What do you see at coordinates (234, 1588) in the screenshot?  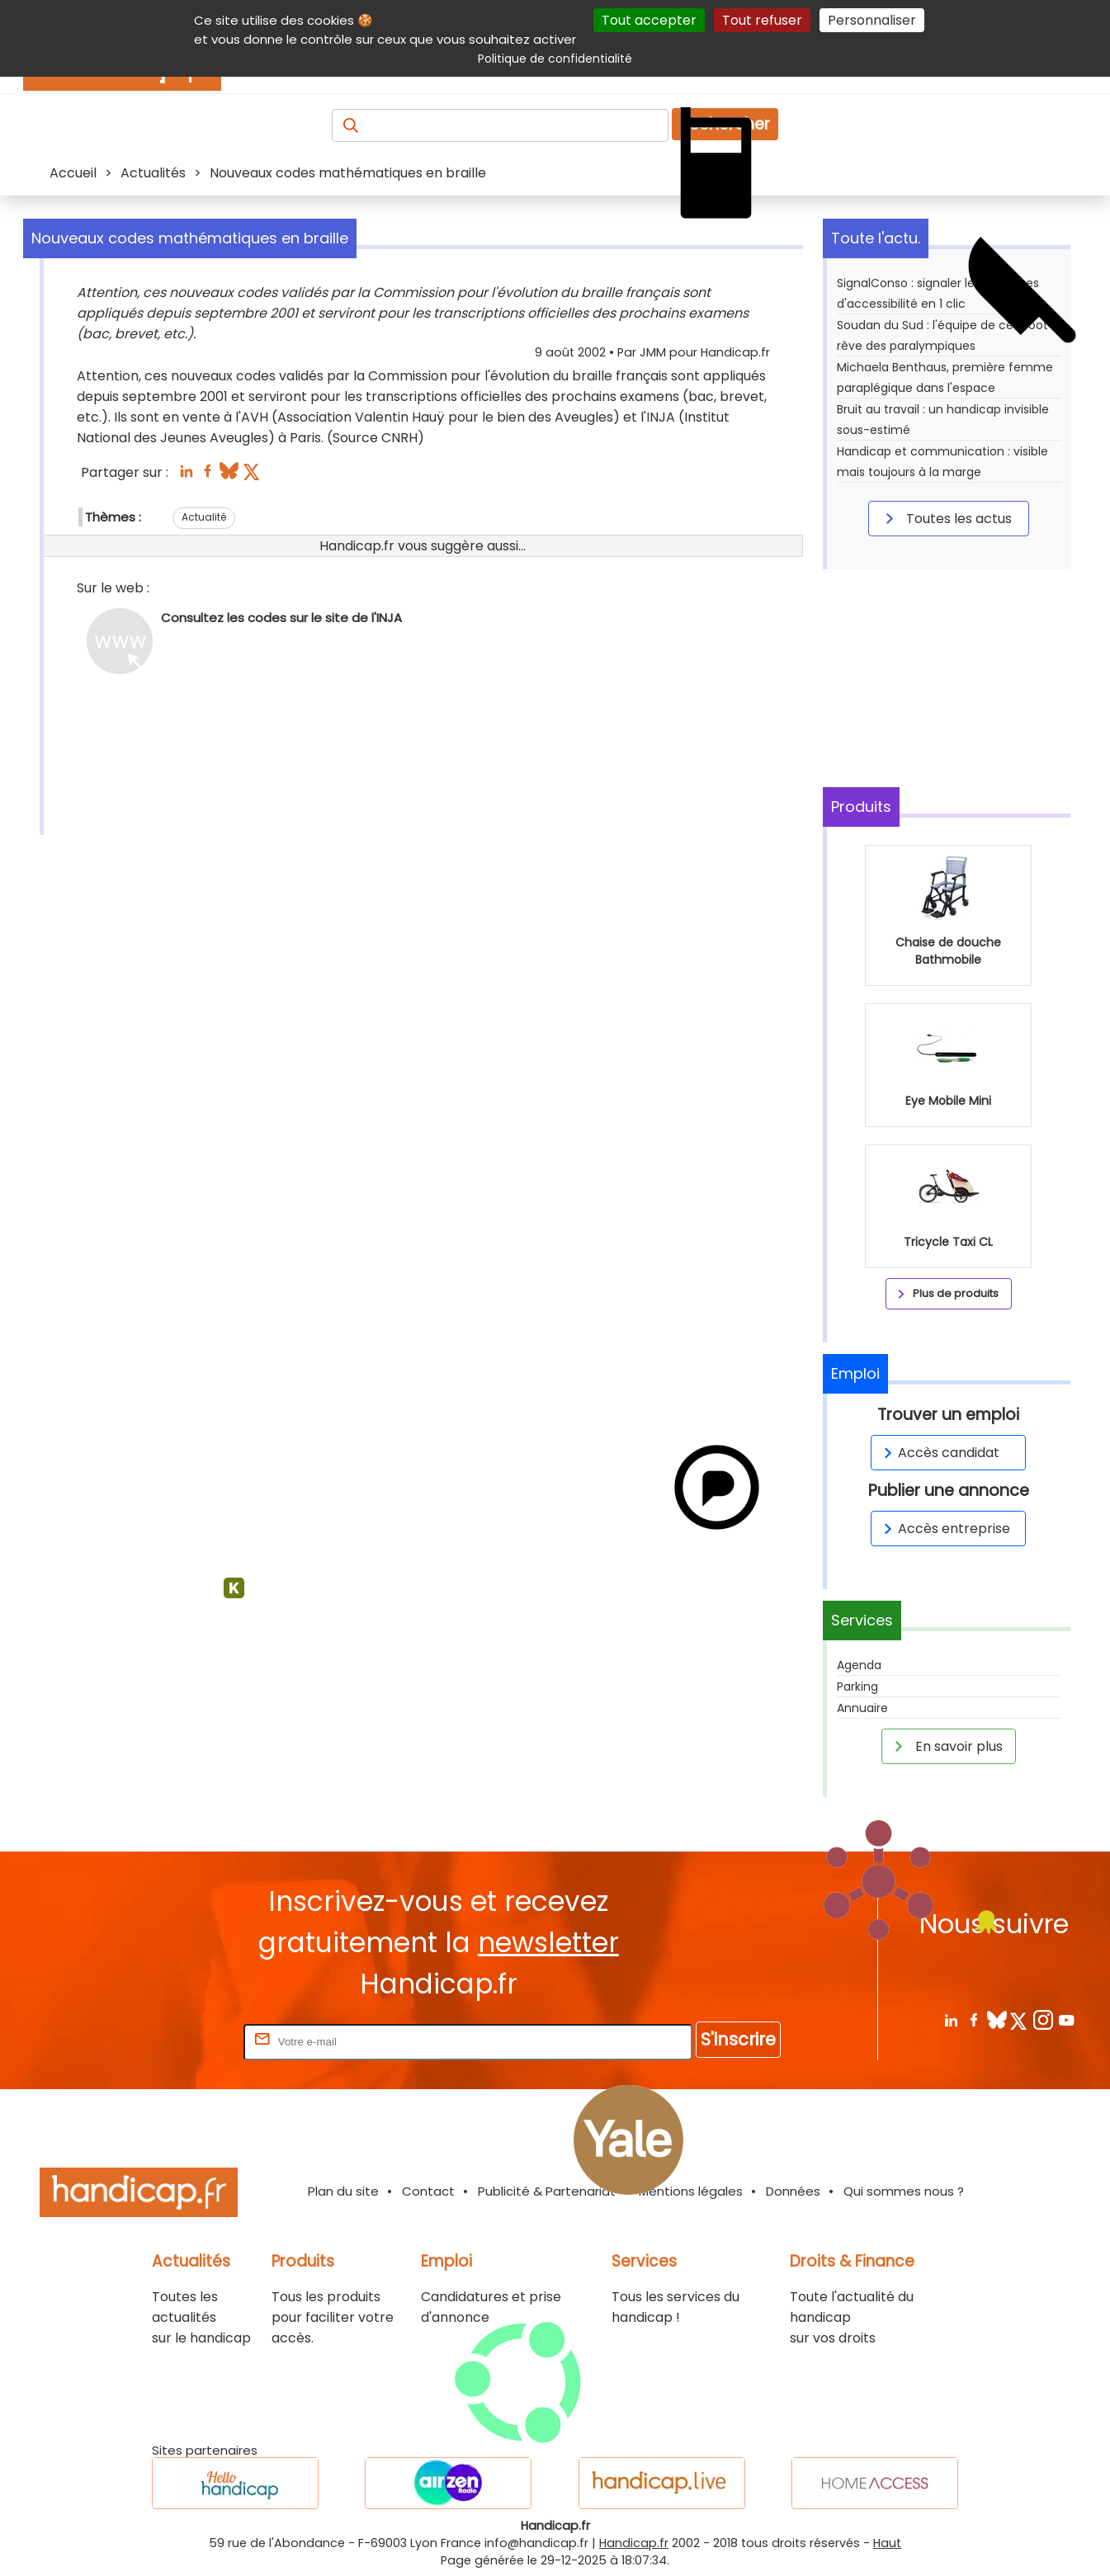 I see `keystone CMS logo` at bounding box center [234, 1588].